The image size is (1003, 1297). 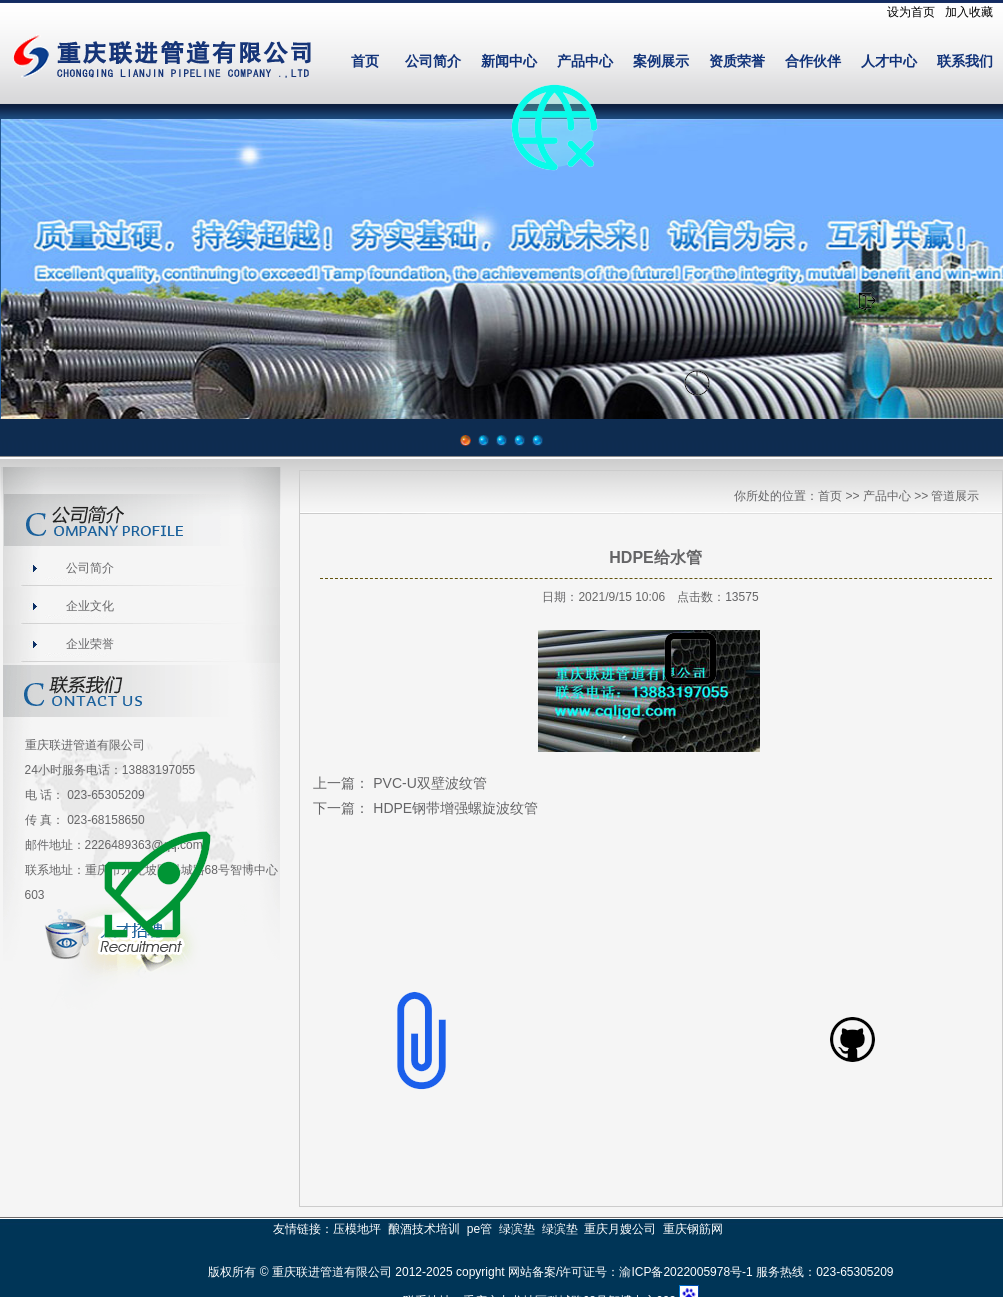 I want to click on launch or deploy a project, so click(x=157, y=884).